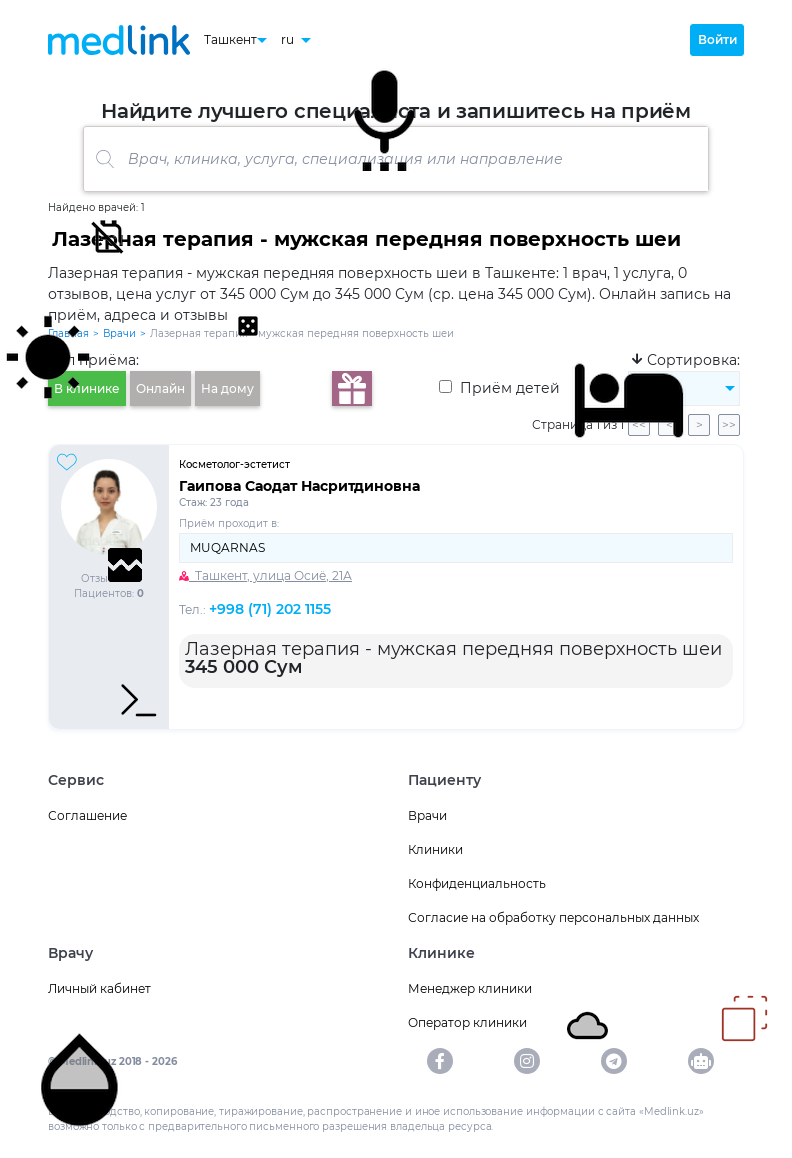  What do you see at coordinates (79, 1079) in the screenshot?
I see `adjust opacity or transparency settings` at bounding box center [79, 1079].